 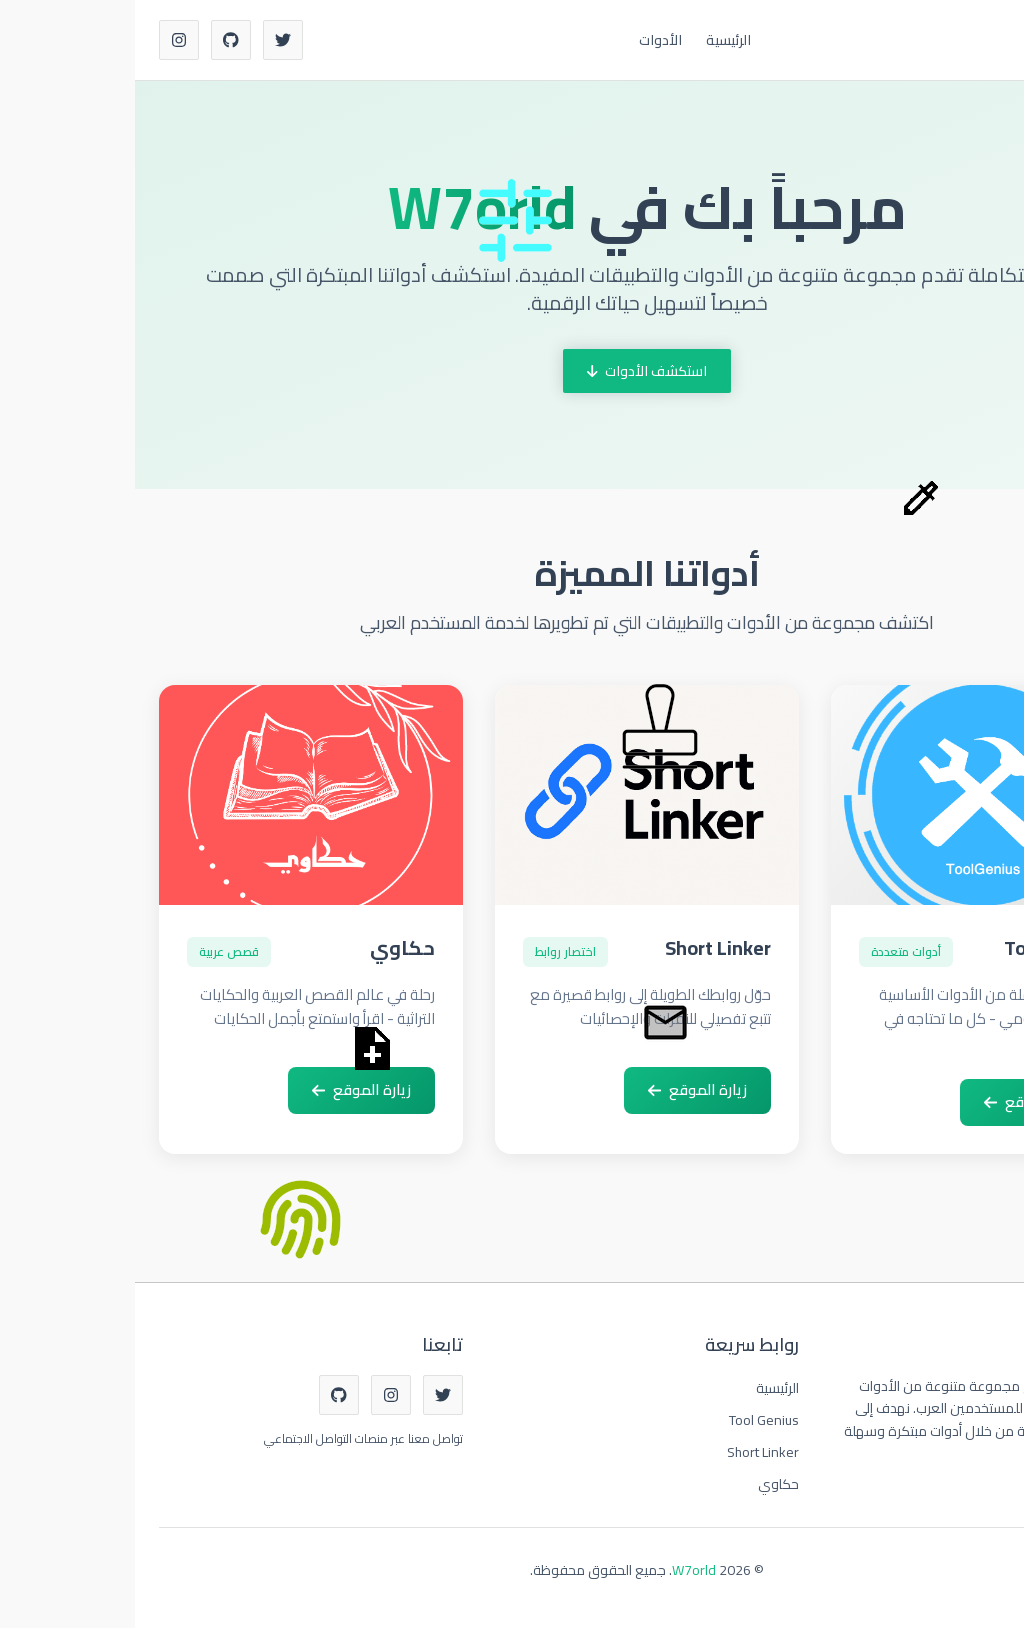 I want to click on adjust settings or preferences, so click(x=515, y=220).